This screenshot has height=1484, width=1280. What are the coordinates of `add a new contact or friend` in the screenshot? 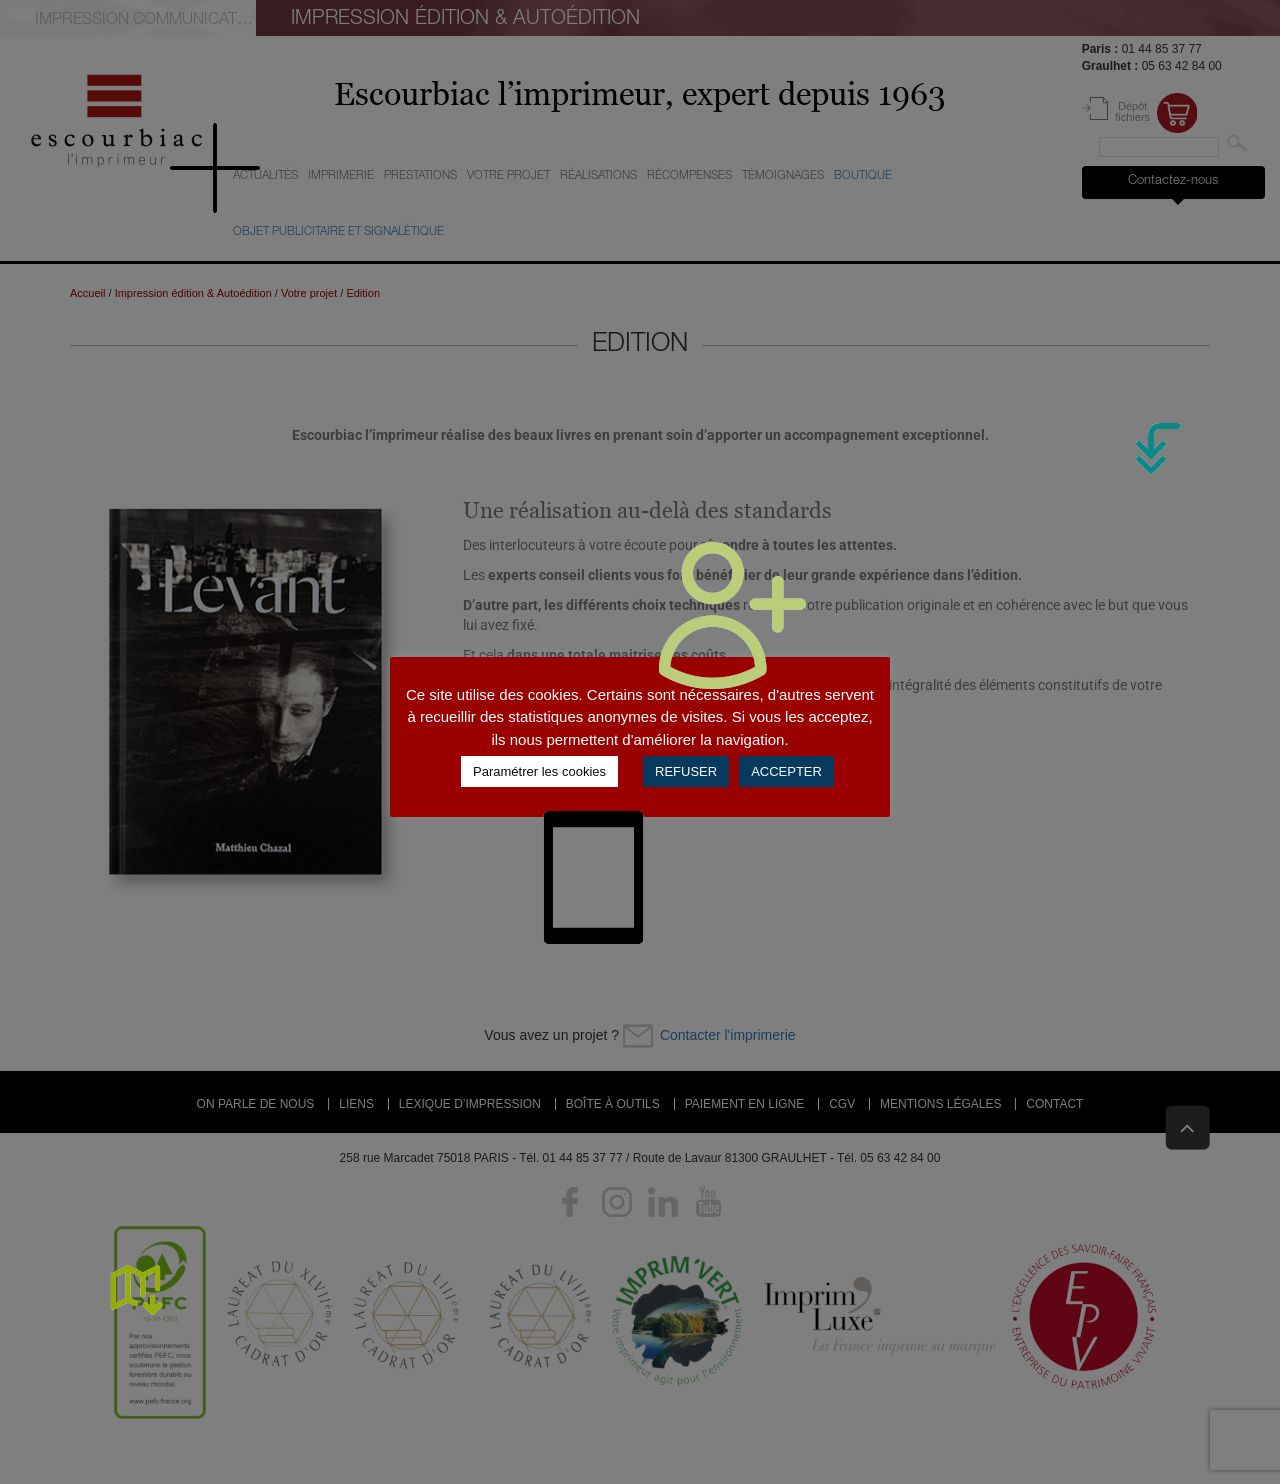 It's located at (732, 615).